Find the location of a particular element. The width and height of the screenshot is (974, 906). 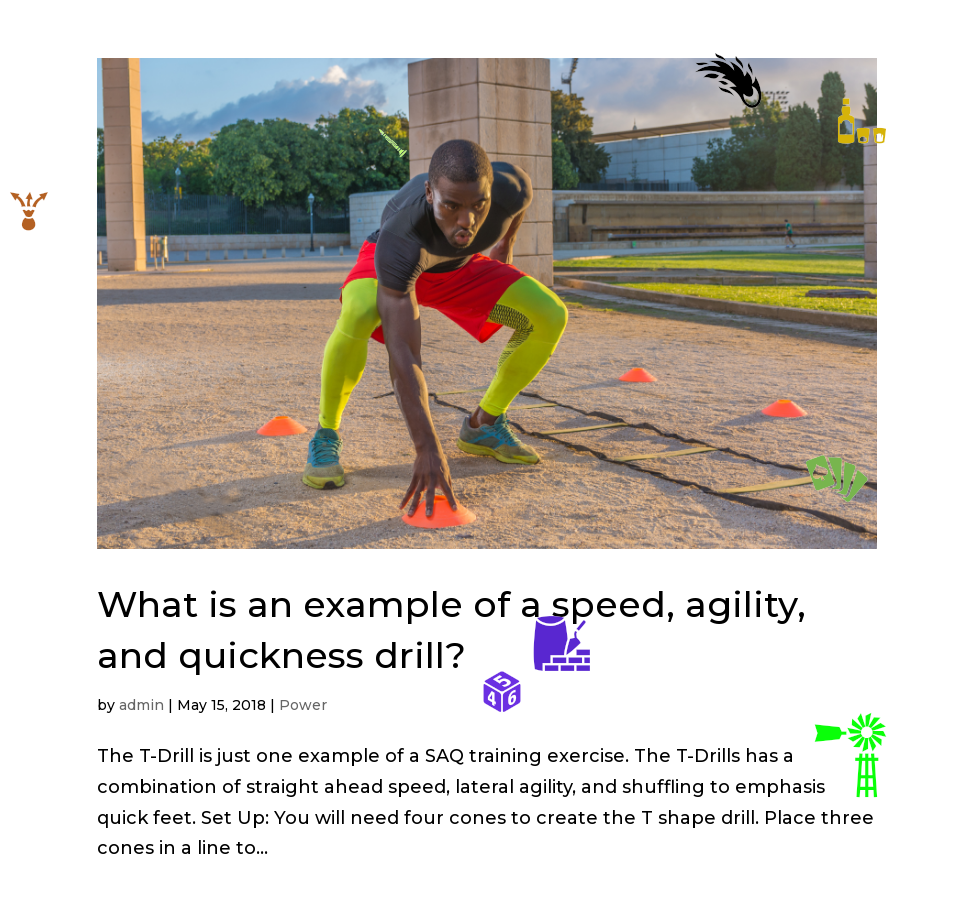

select clarinet as your instrument is located at coordinates (393, 143).